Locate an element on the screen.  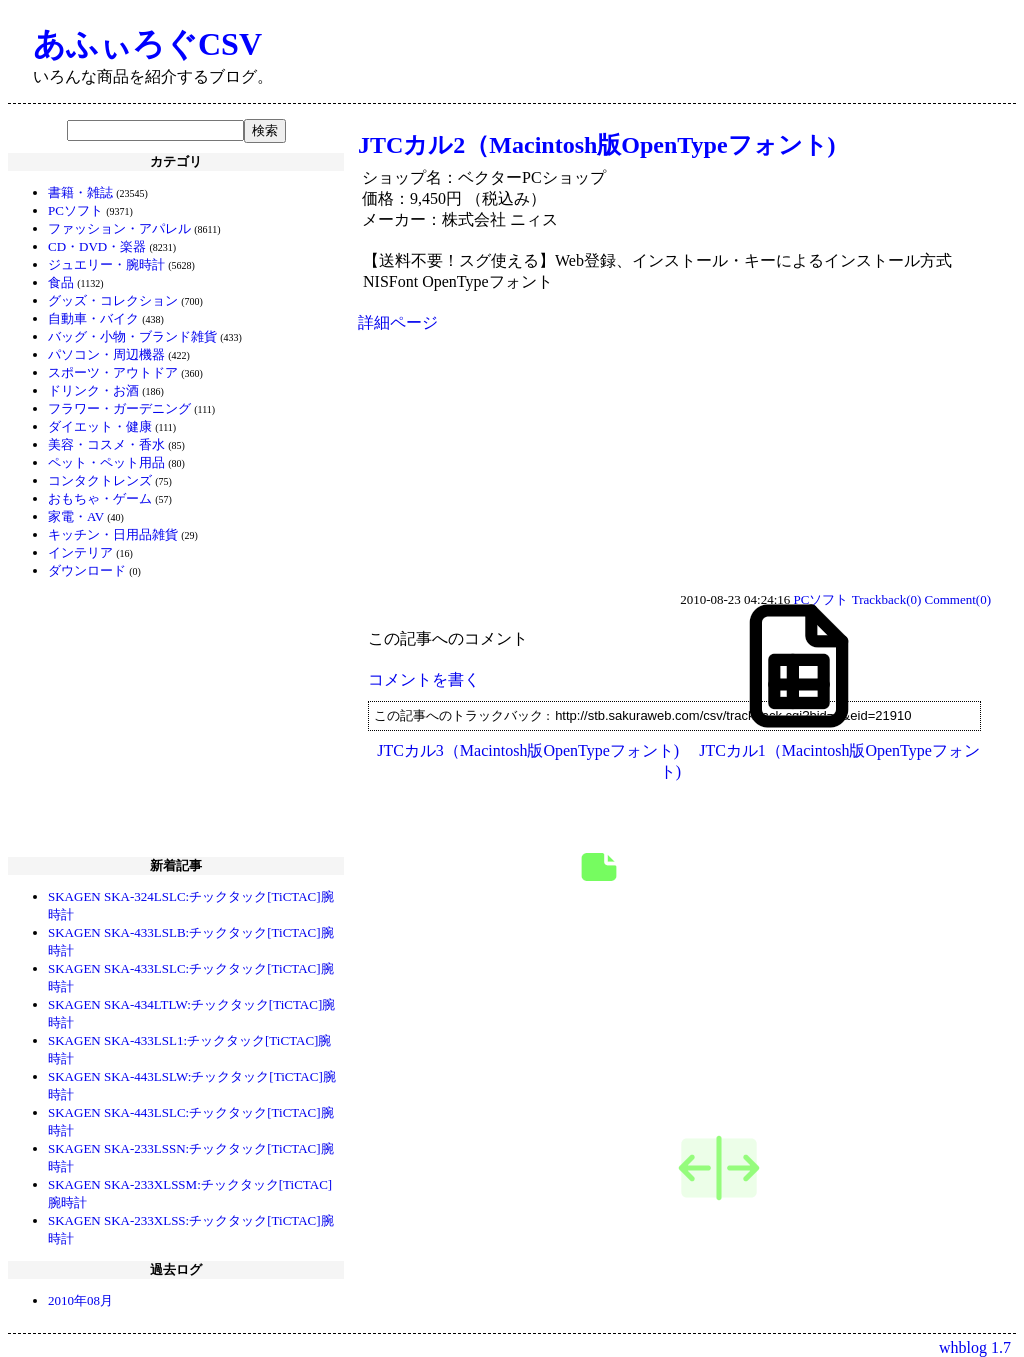
view document in landscape orientation is located at coordinates (599, 867).